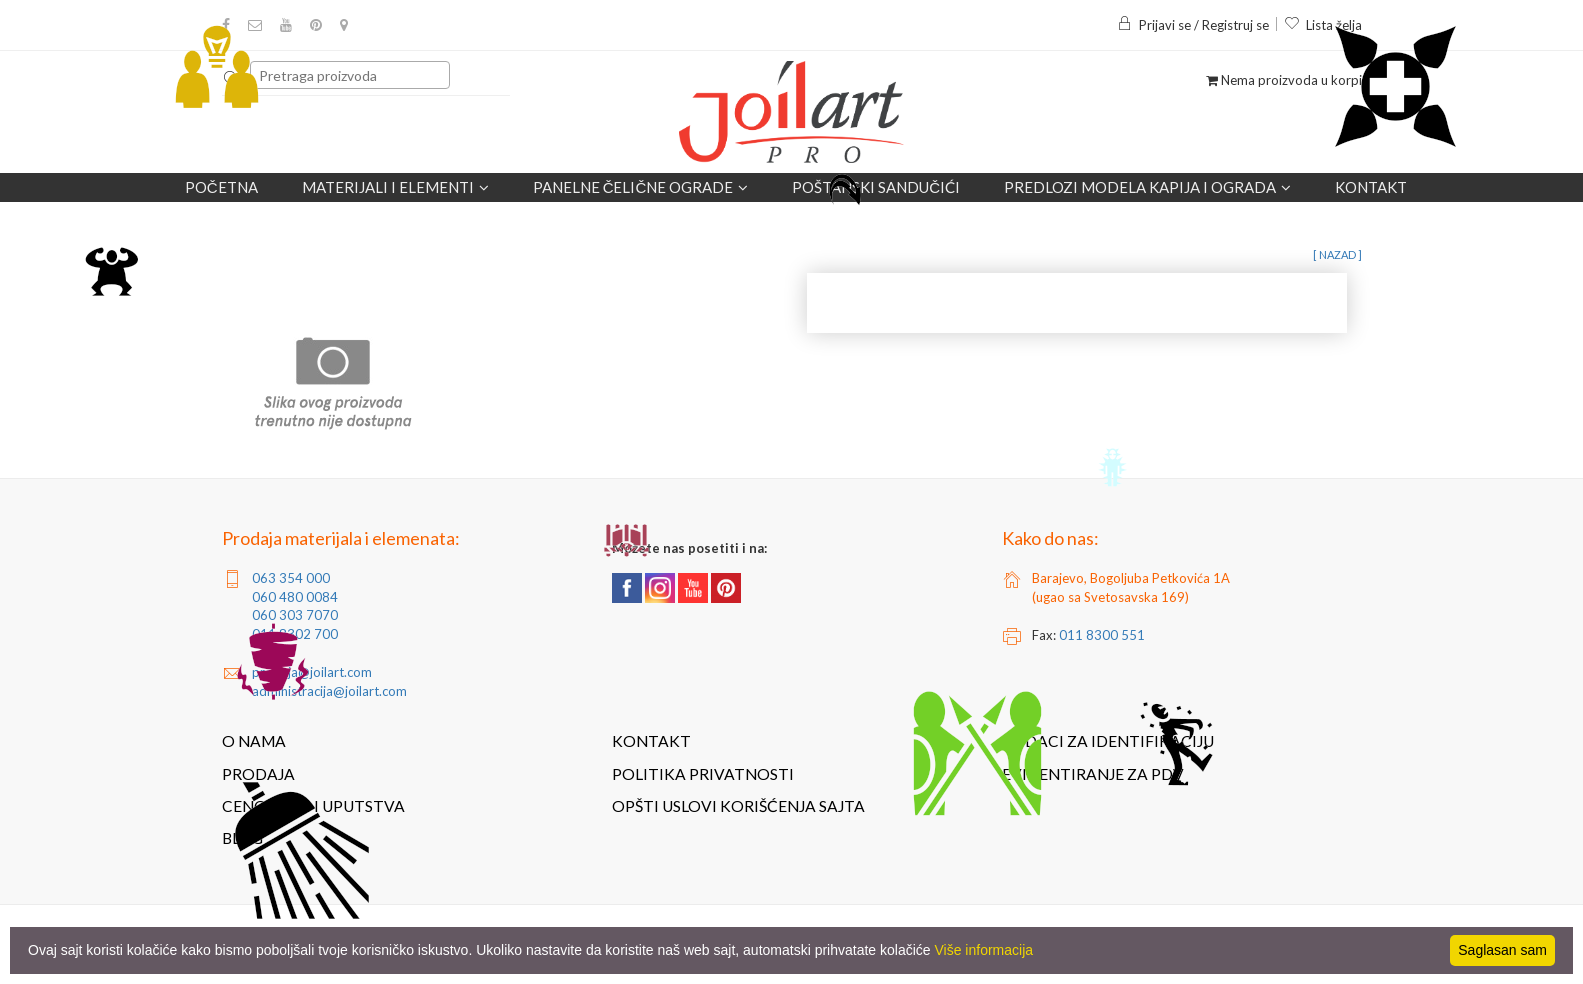 This screenshot has width=1583, height=984. I want to click on indicates bathroom or shower facilities available, so click(300, 850).